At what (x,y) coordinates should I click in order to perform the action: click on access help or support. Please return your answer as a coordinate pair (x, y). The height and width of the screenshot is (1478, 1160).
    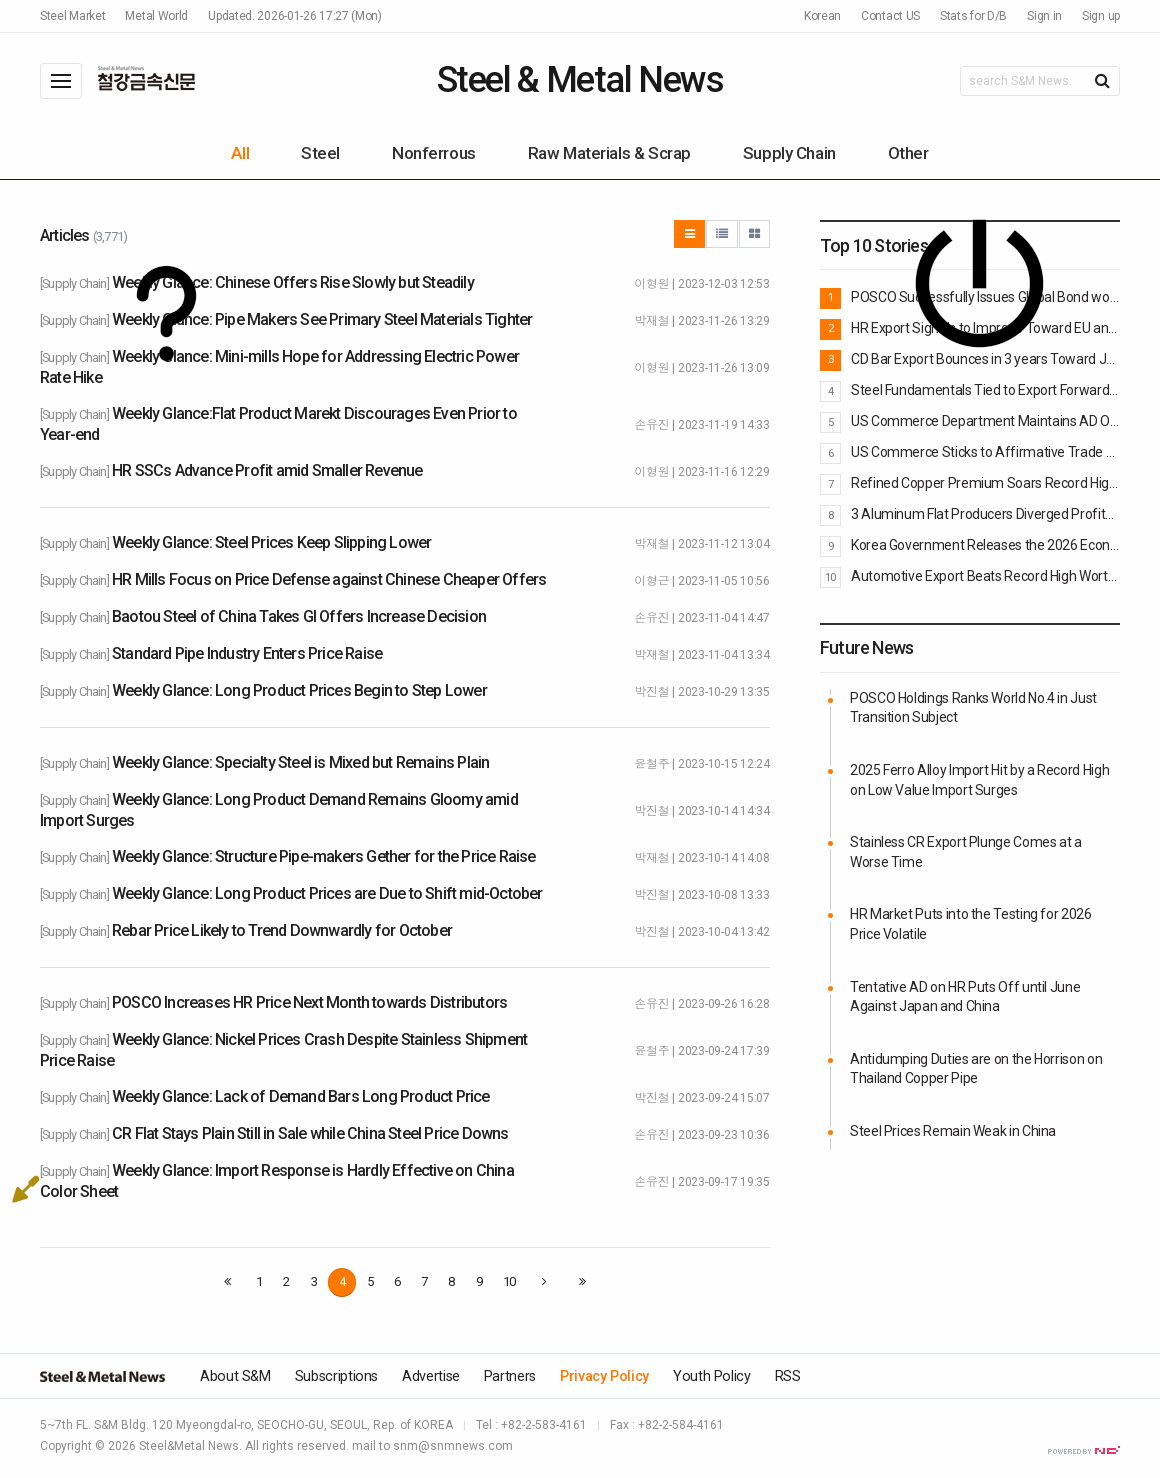
    Looking at the image, I should click on (166, 313).